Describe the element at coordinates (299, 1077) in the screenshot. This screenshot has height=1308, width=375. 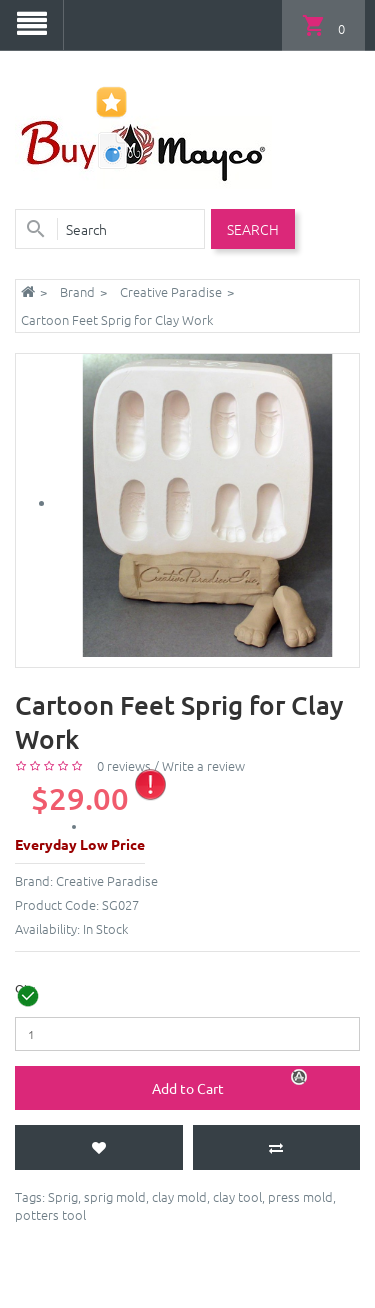
I see `check for available system updates` at that location.